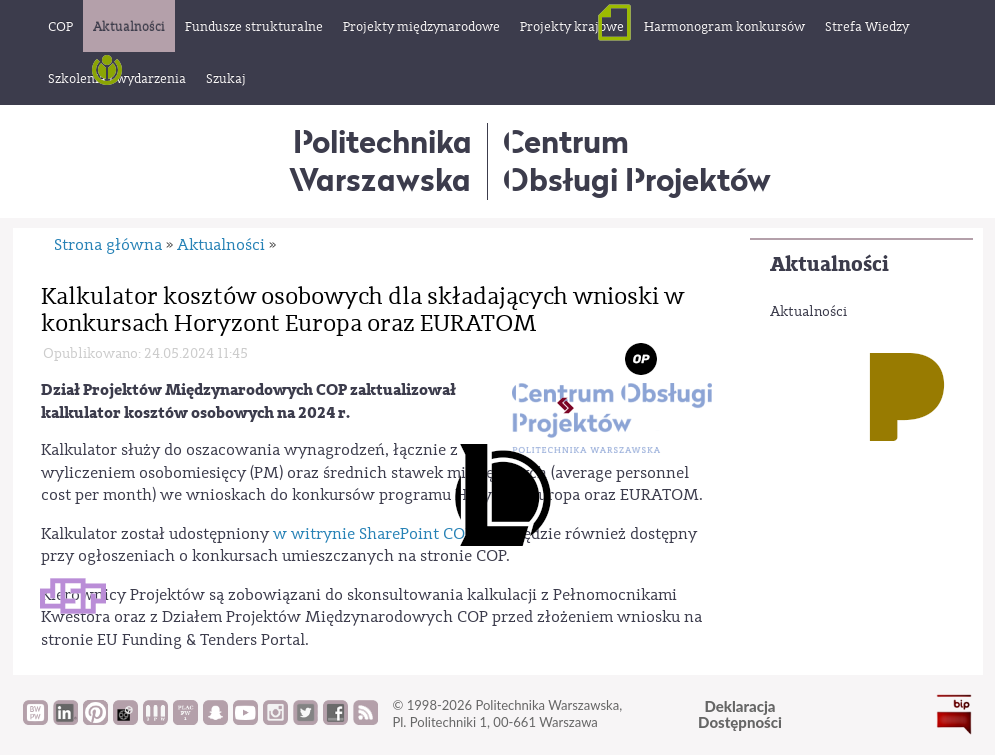 The height and width of the screenshot is (755, 995). Describe the element at coordinates (907, 397) in the screenshot. I see `open the Pandora music streaming app` at that location.